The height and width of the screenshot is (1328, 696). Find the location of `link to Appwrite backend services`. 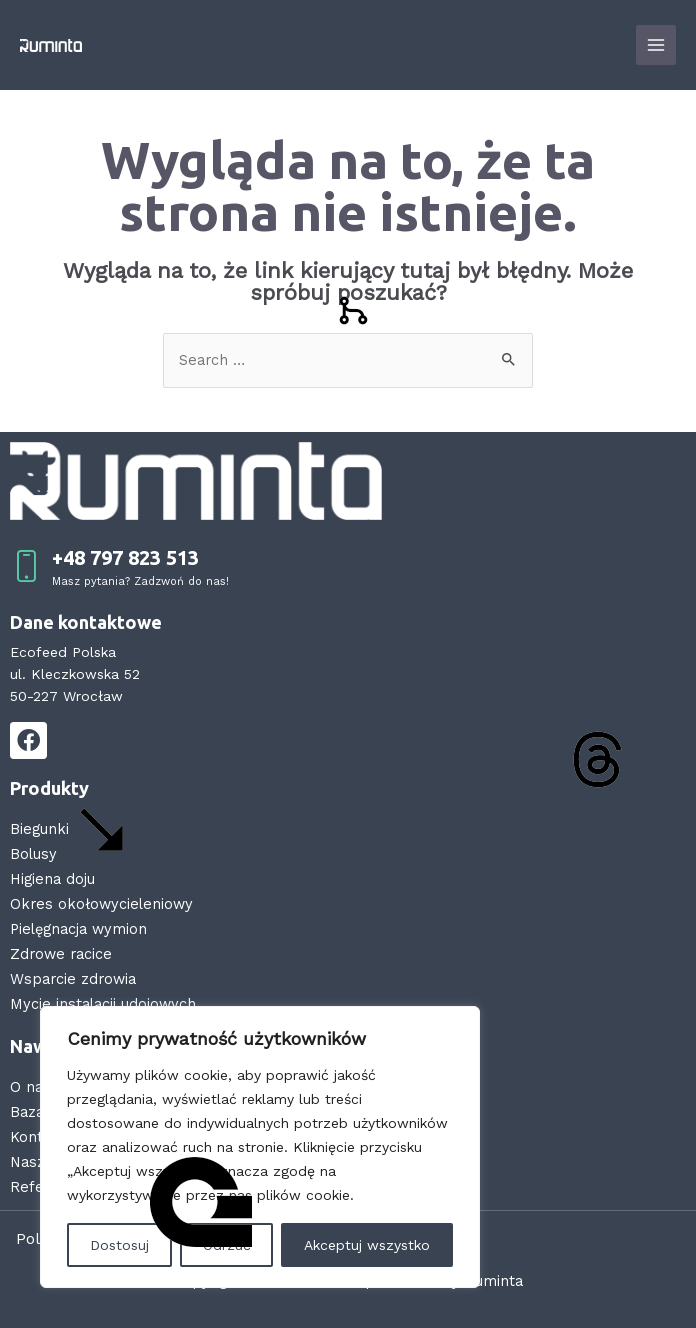

link to Appwrite backend services is located at coordinates (201, 1202).